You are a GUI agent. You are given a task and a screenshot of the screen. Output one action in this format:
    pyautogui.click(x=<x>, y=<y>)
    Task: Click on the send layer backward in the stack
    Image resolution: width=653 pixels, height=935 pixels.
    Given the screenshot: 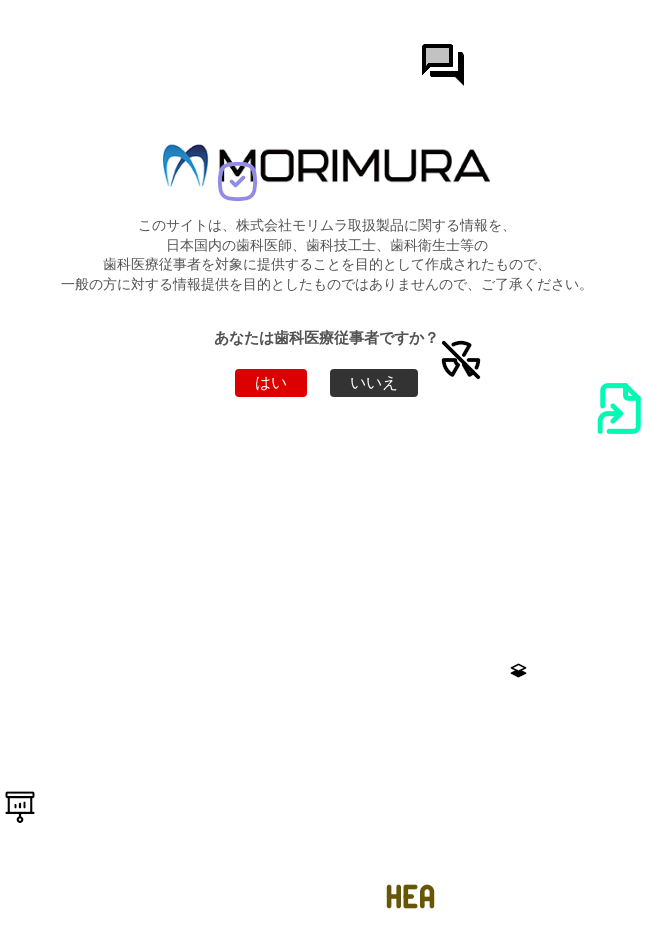 What is the action you would take?
    pyautogui.click(x=518, y=670)
    